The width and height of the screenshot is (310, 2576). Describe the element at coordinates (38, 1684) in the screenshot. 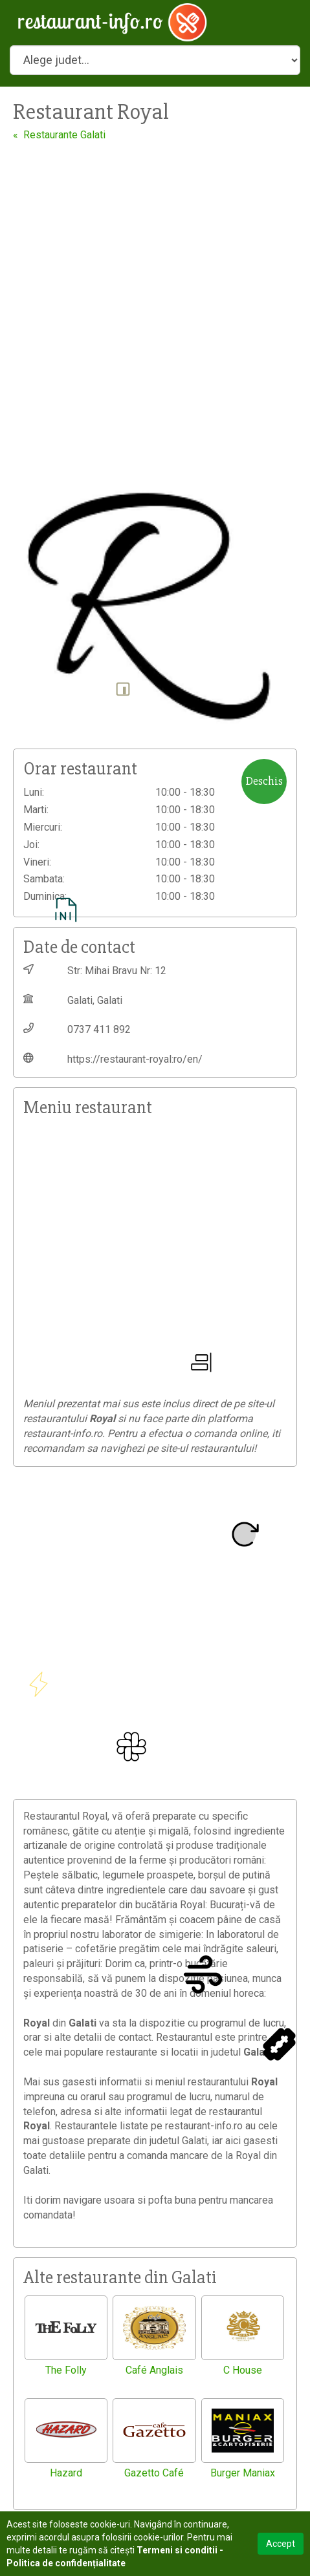

I see `indicates fast or instant action` at that location.